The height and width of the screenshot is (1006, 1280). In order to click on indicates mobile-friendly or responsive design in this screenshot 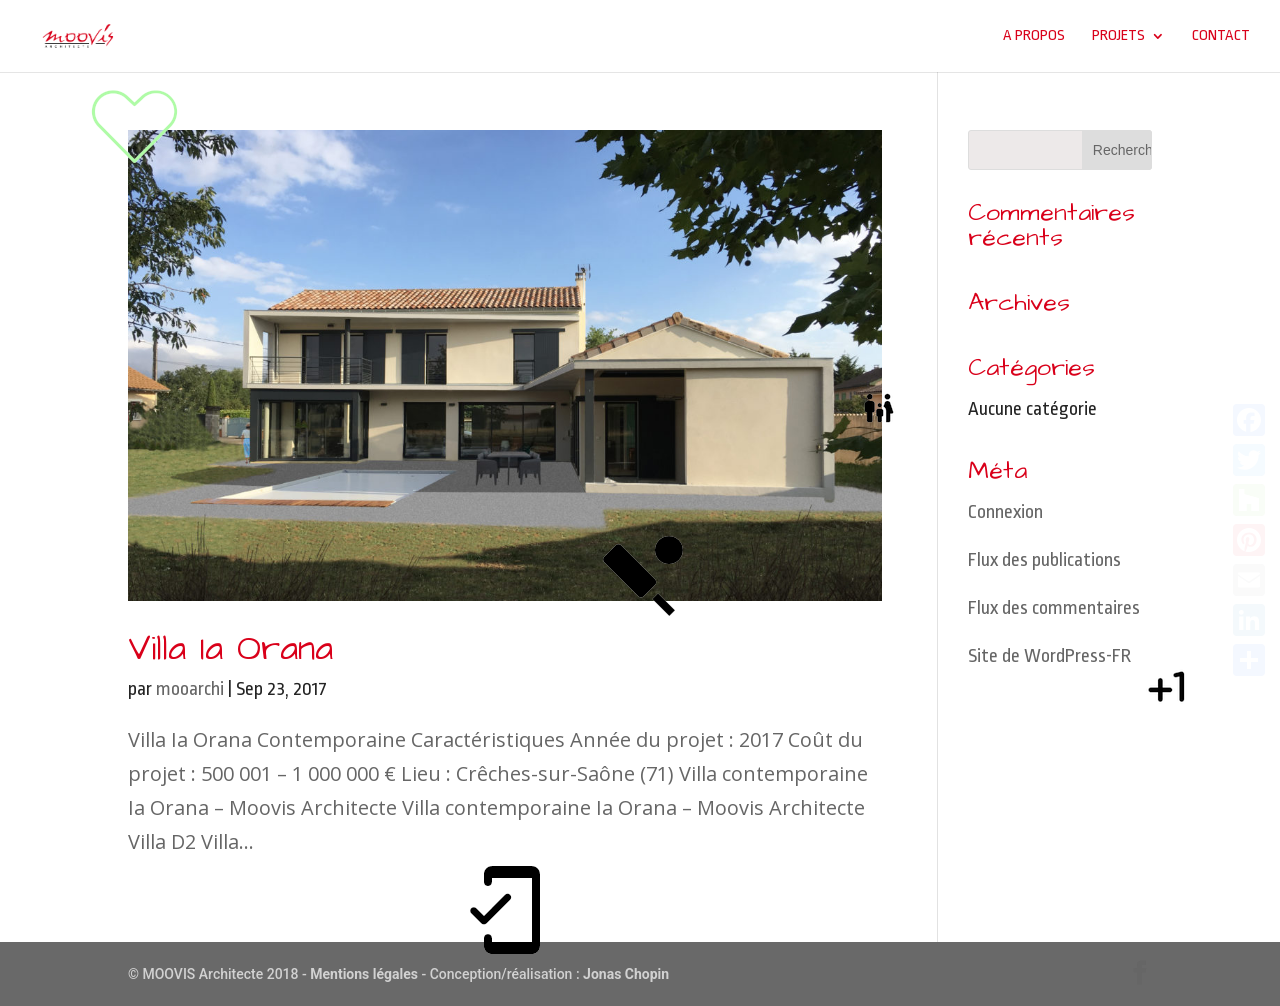, I will do `click(504, 910)`.